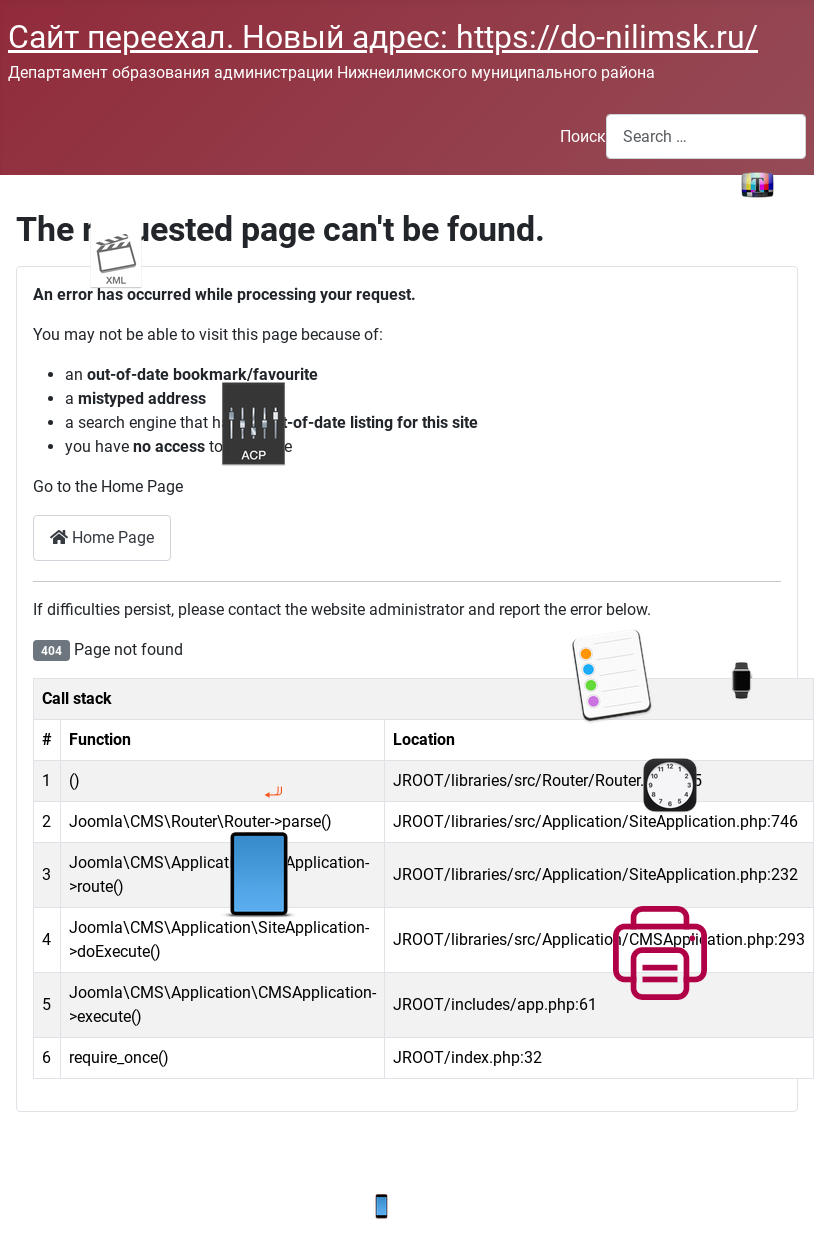  Describe the element at coordinates (670, 785) in the screenshot. I see `open the clock app` at that location.